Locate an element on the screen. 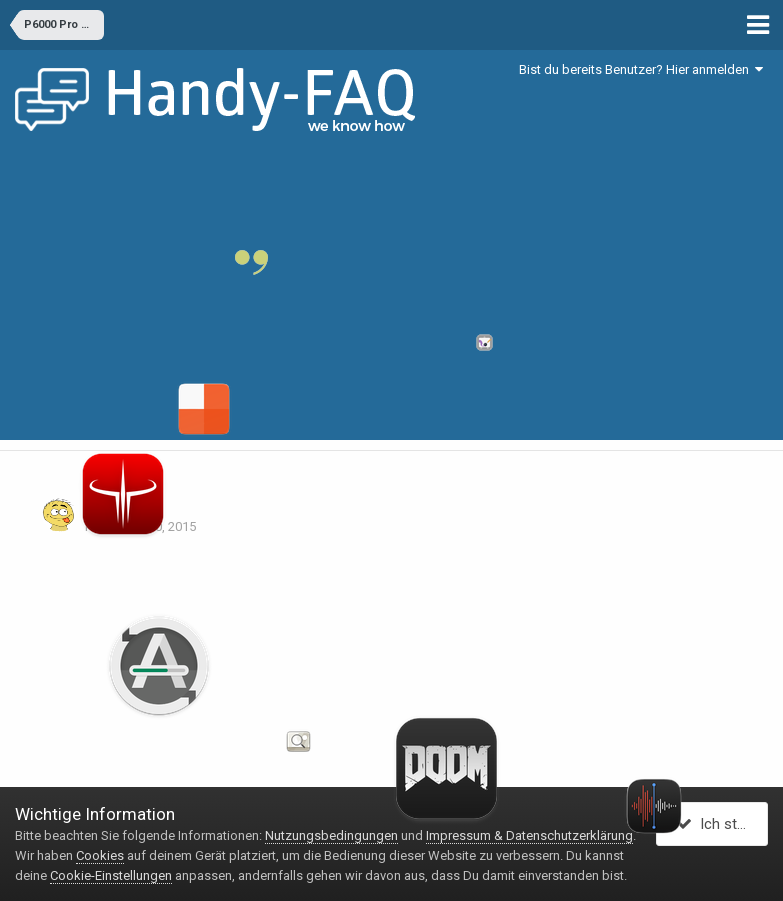  open voice memos app is located at coordinates (654, 806).